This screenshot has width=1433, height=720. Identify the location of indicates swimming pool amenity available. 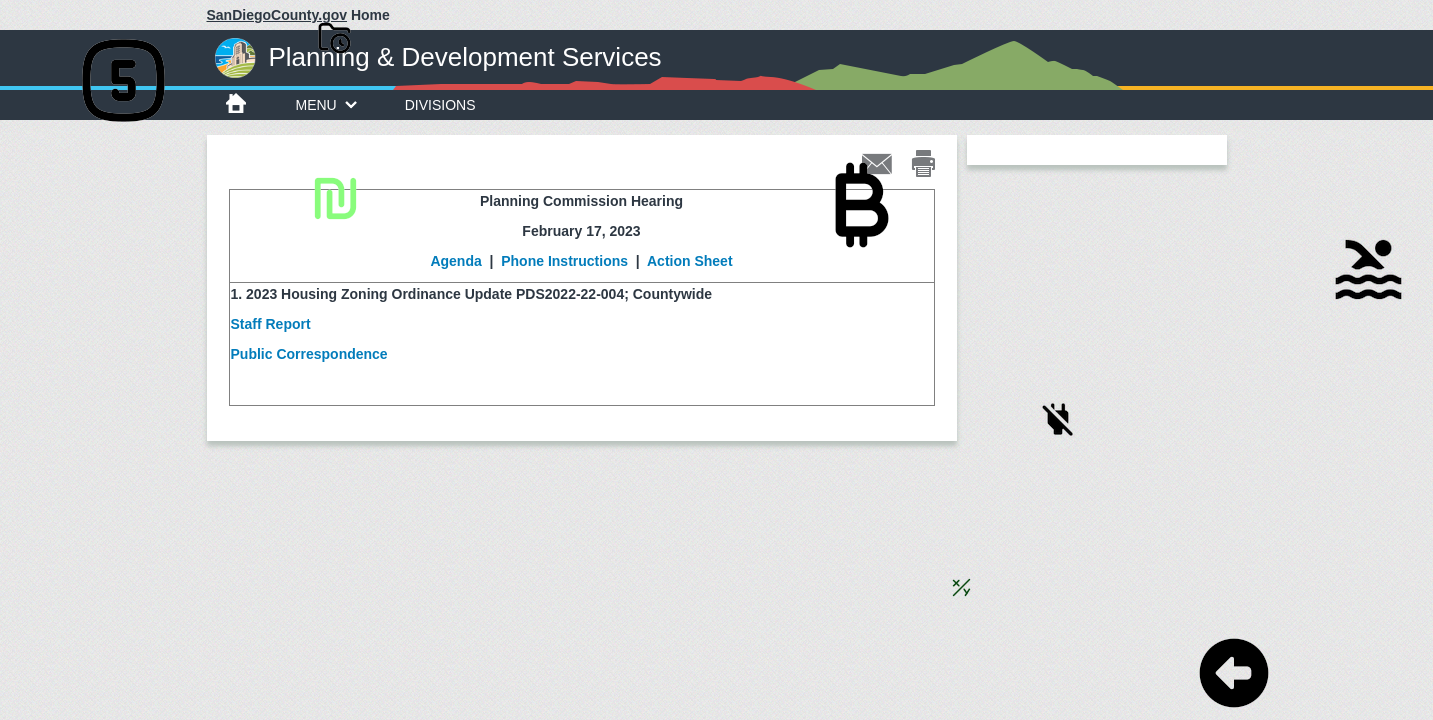
(1368, 269).